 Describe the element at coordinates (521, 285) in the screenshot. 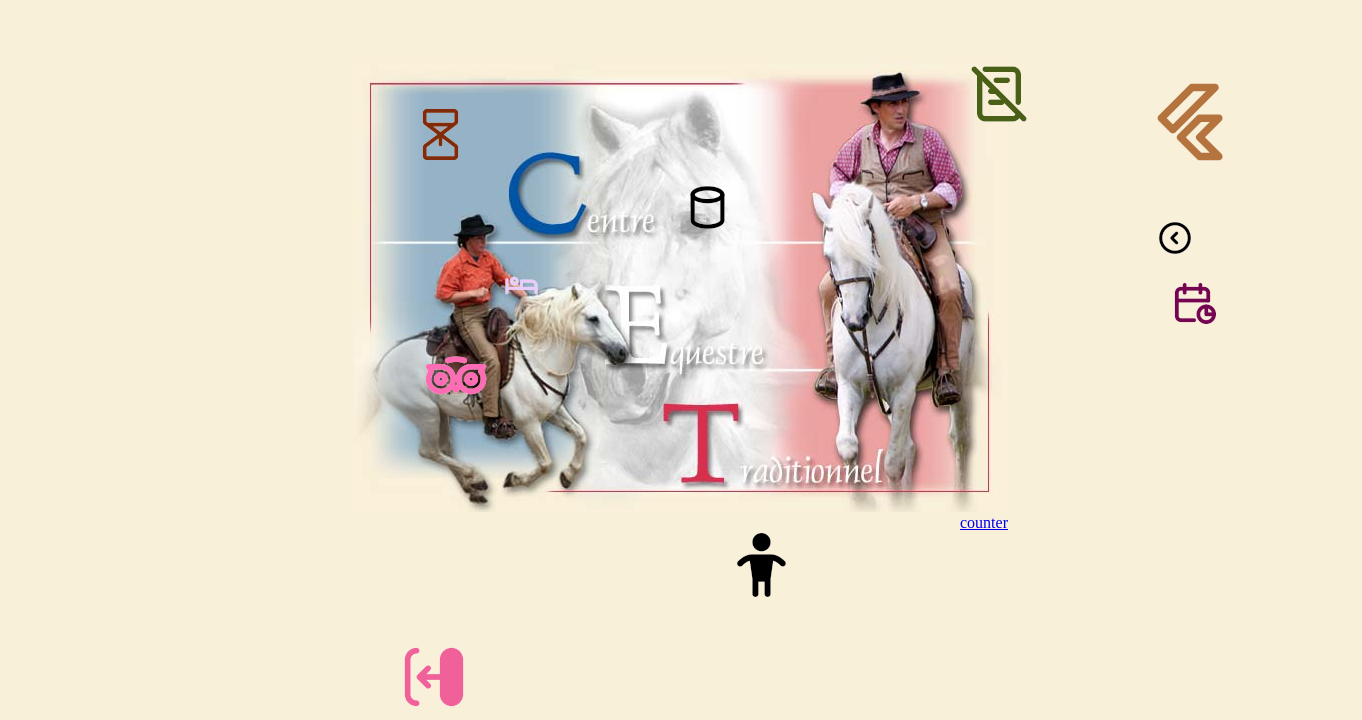

I see `view accommodation or hotel options` at that location.